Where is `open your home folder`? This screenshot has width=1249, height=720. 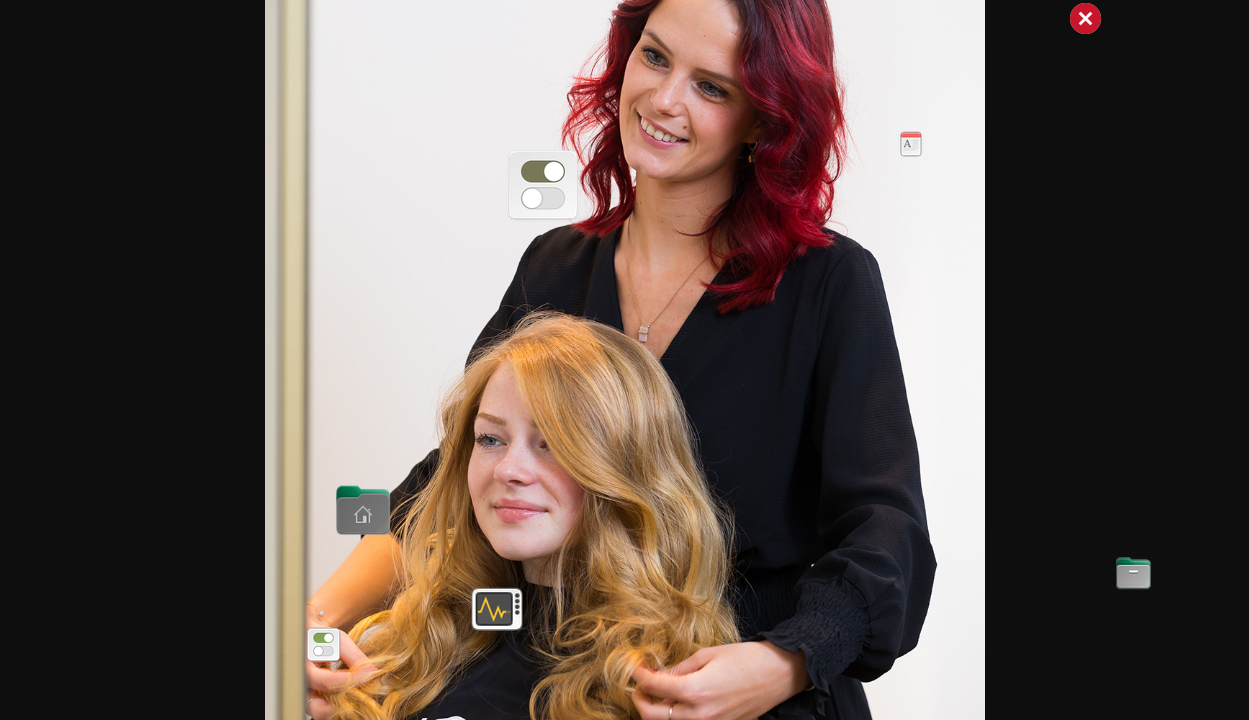 open your home folder is located at coordinates (363, 510).